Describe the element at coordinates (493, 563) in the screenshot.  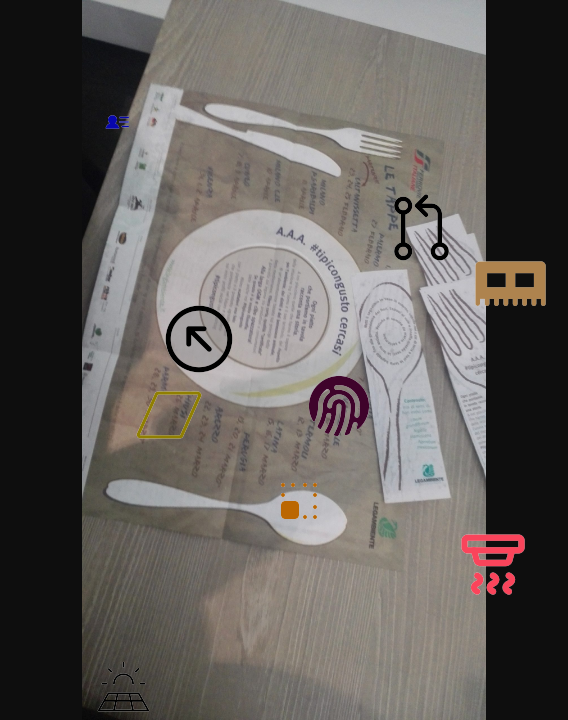
I see `smoke detector alert or status indicator` at that location.